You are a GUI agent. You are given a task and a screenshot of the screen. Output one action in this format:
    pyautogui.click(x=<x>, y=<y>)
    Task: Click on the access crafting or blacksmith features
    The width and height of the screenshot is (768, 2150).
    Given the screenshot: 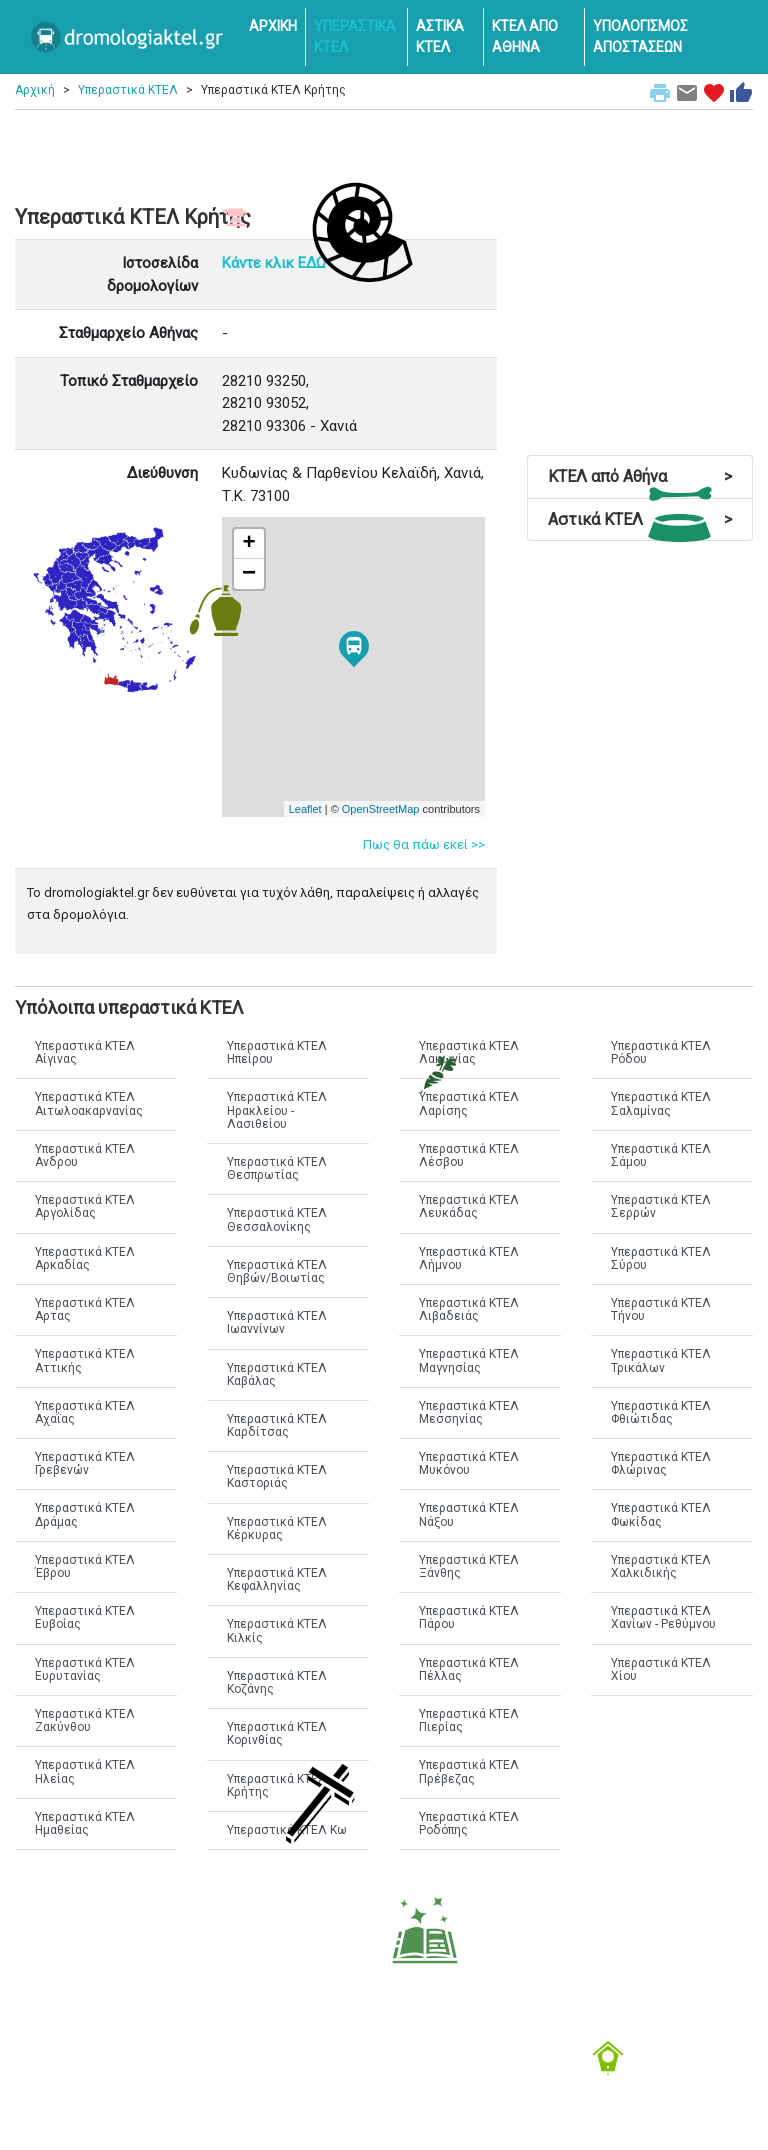 What is the action you would take?
    pyautogui.click(x=235, y=216)
    